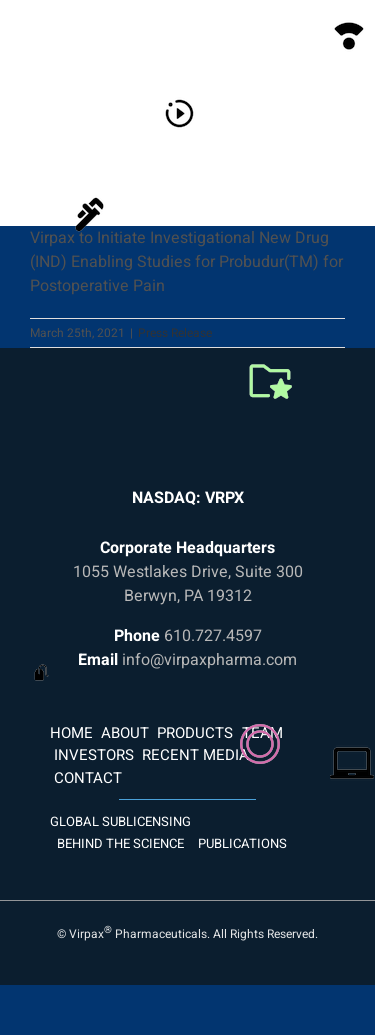 The width and height of the screenshot is (375, 1035). Describe the element at coordinates (270, 380) in the screenshot. I see `access your starred or favorite files` at that location.